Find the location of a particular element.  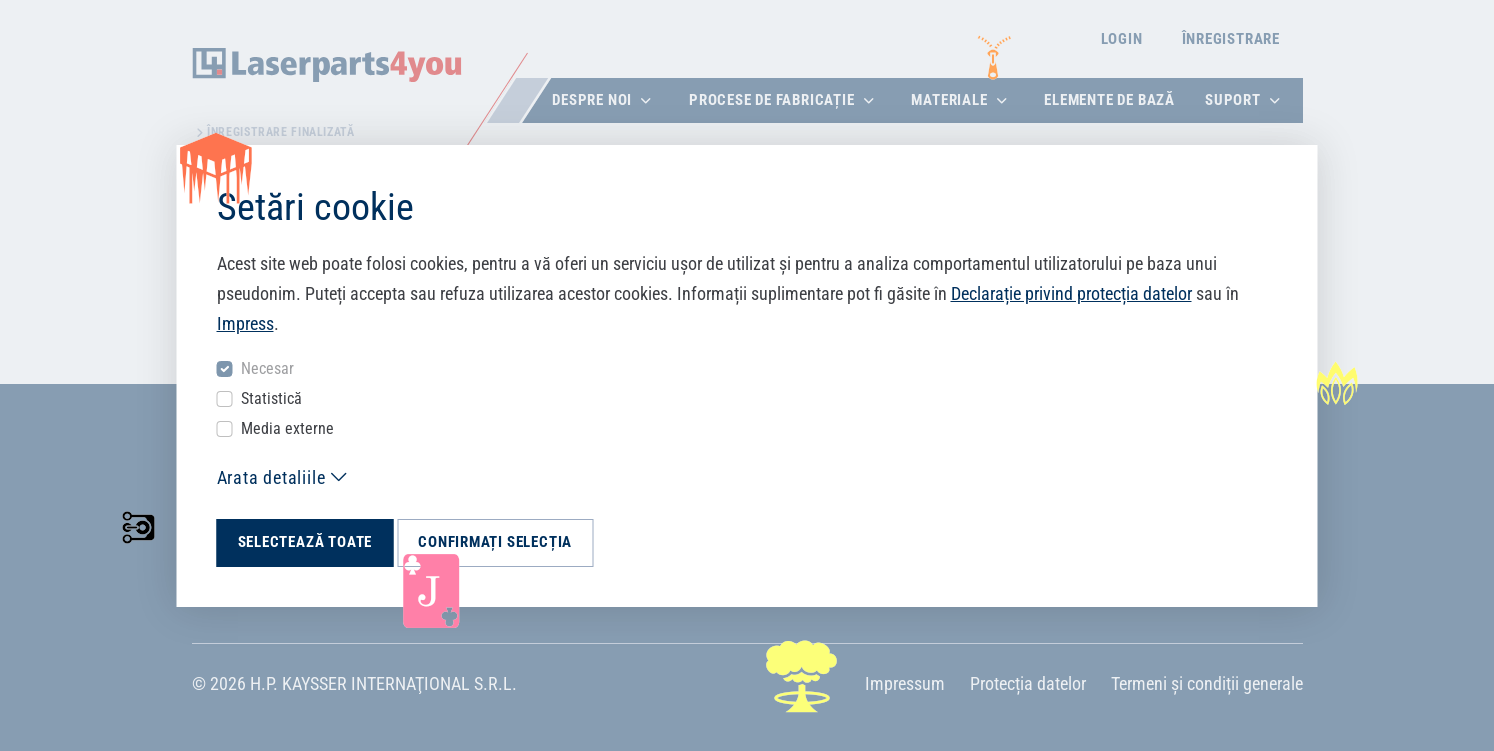

indicates a frozen or locked item in gameplay is located at coordinates (215, 167).